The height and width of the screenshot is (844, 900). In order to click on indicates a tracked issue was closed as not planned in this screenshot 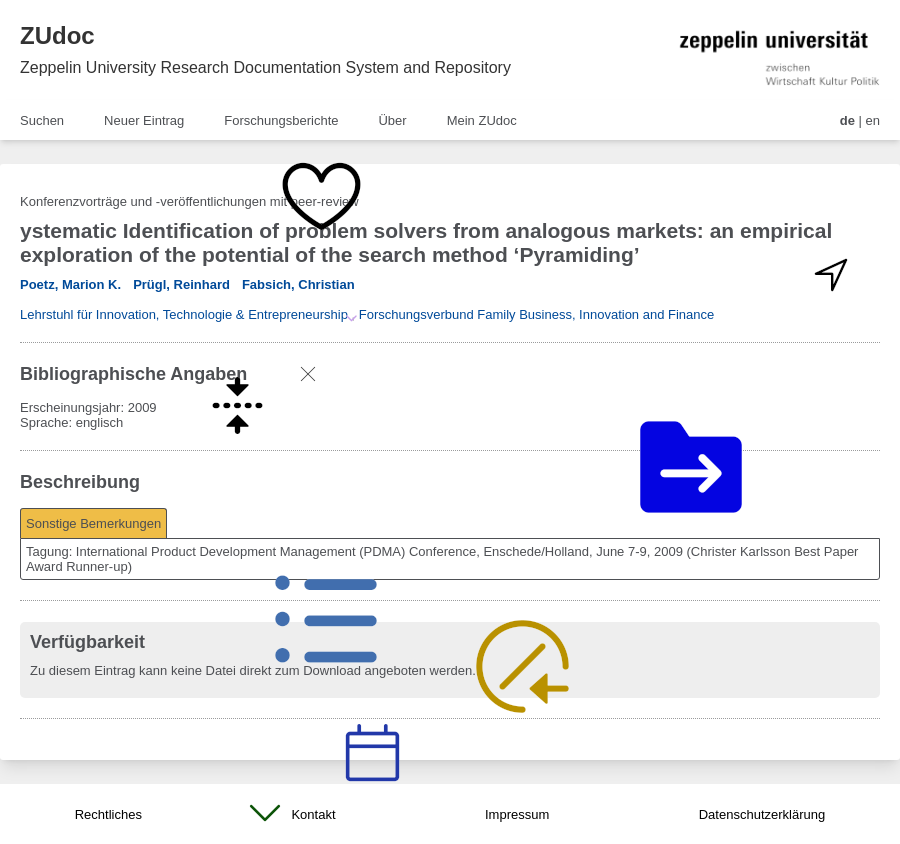, I will do `click(522, 666)`.